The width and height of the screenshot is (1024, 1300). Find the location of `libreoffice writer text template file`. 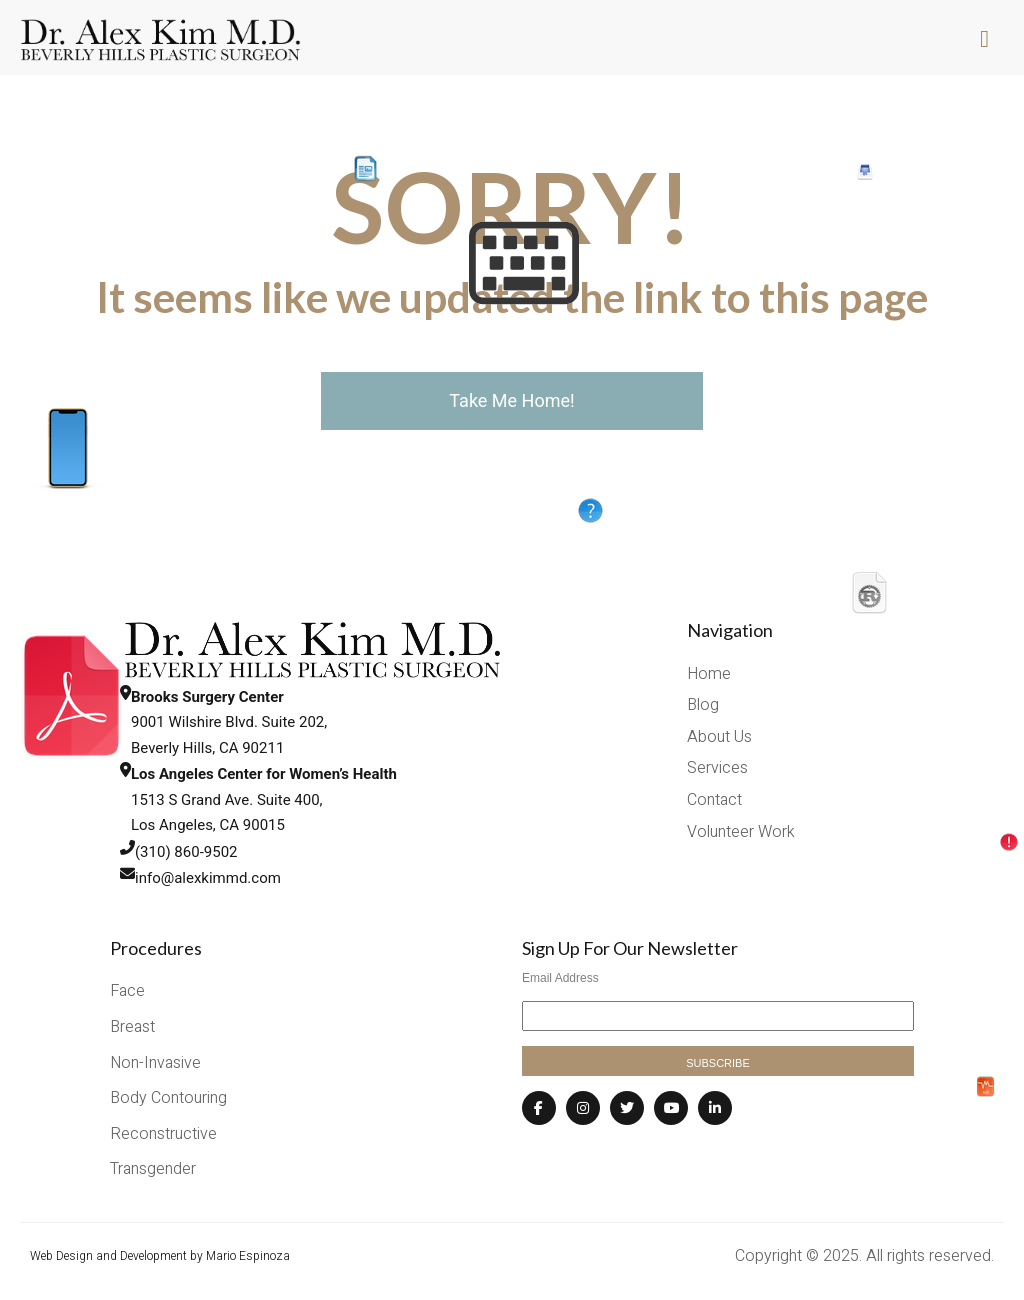

libreoffice writer text template file is located at coordinates (365, 168).